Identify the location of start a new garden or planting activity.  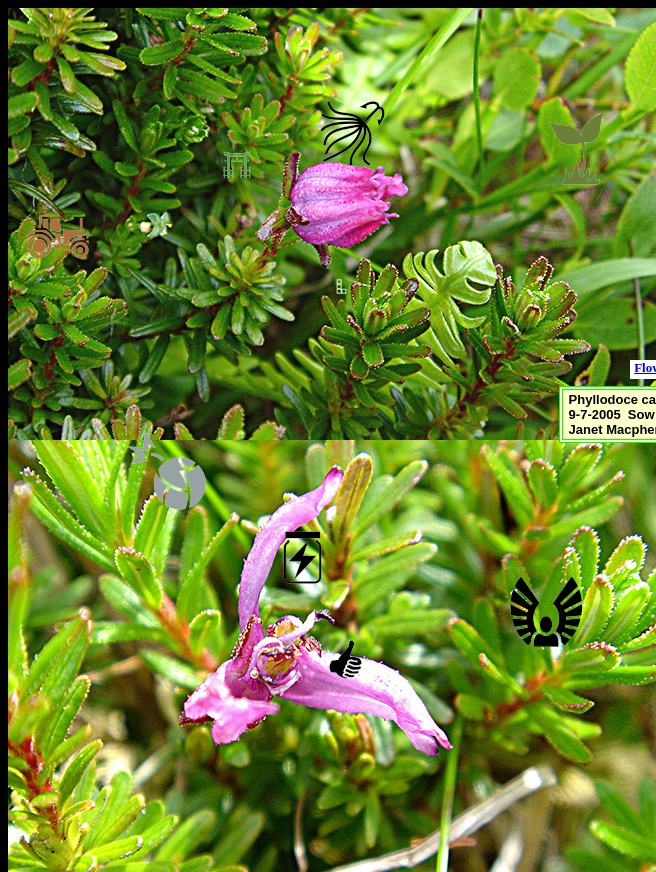
(576, 148).